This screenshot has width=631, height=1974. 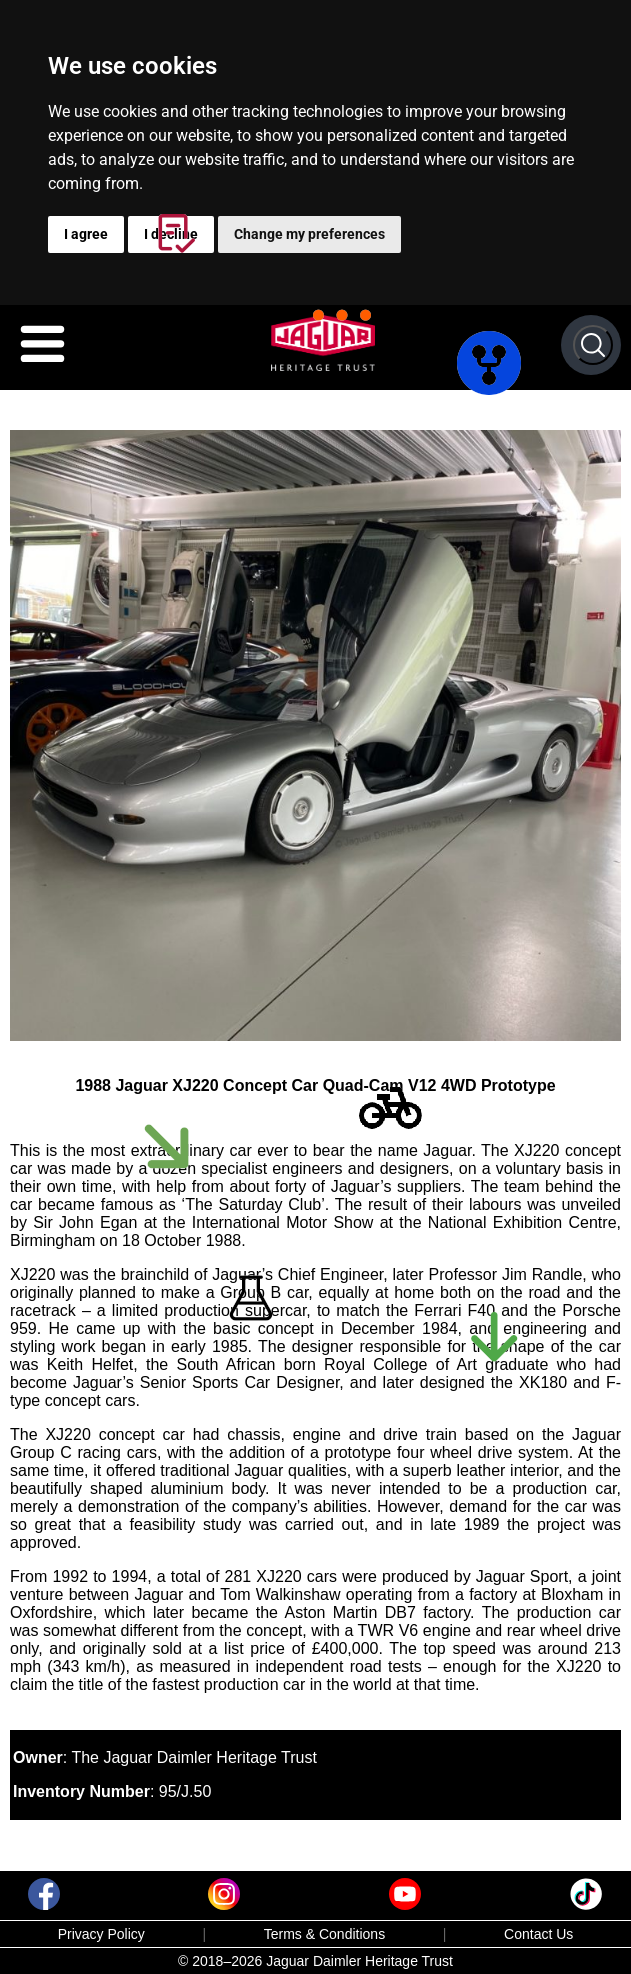 What do you see at coordinates (342, 317) in the screenshot?
I see `access more options or actions` at bounding box center [342, 317].